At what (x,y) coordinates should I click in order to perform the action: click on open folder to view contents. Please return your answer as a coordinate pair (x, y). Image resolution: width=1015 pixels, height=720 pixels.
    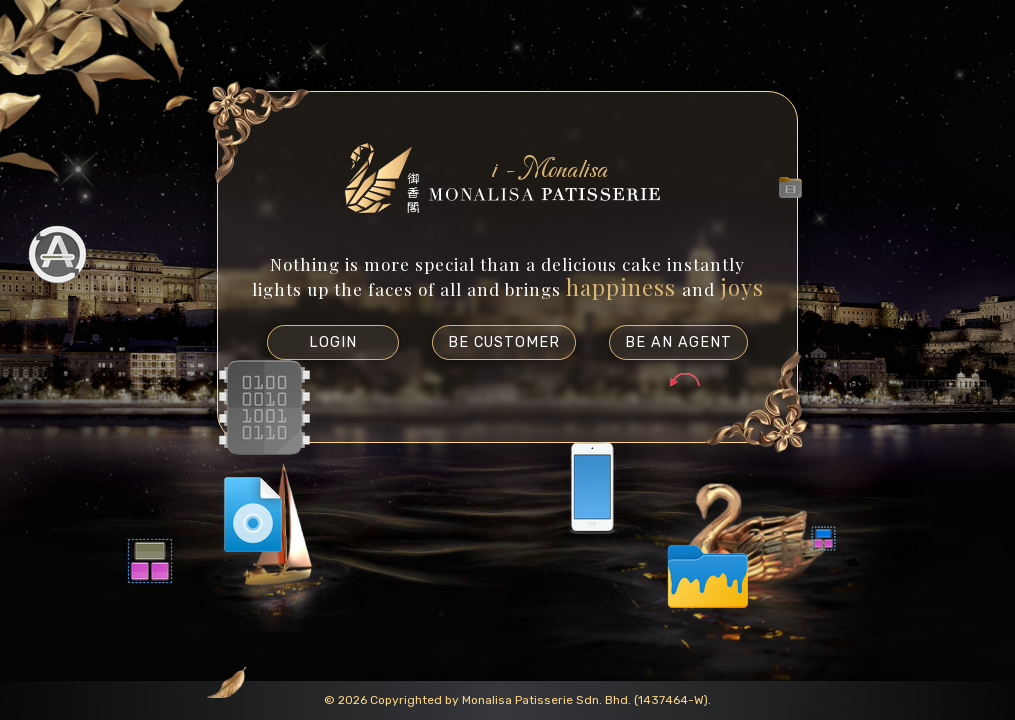
    Looking at the image, I should click on (707, 578).